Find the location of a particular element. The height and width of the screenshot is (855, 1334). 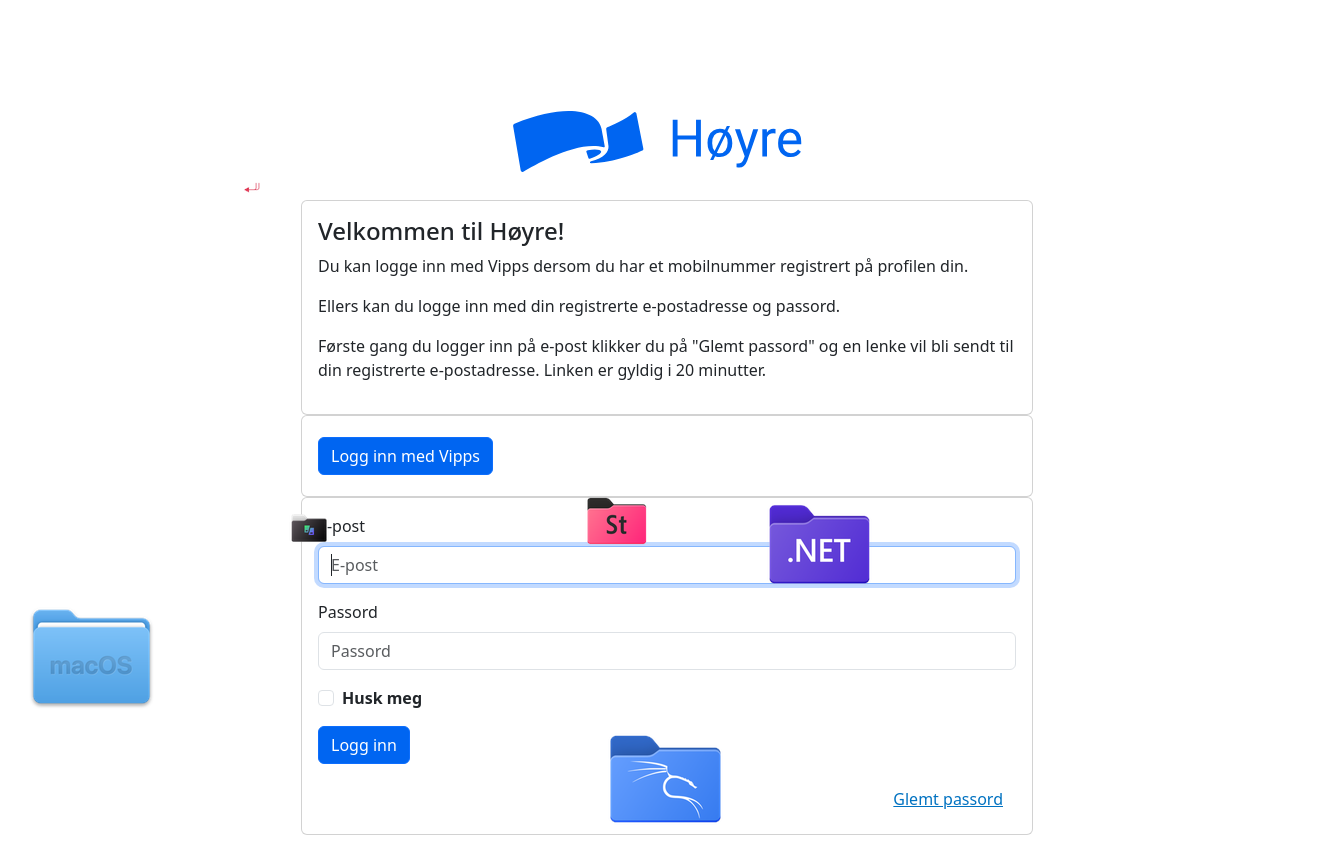

reply to all recipients of an email is located at coordinates (251, 186).